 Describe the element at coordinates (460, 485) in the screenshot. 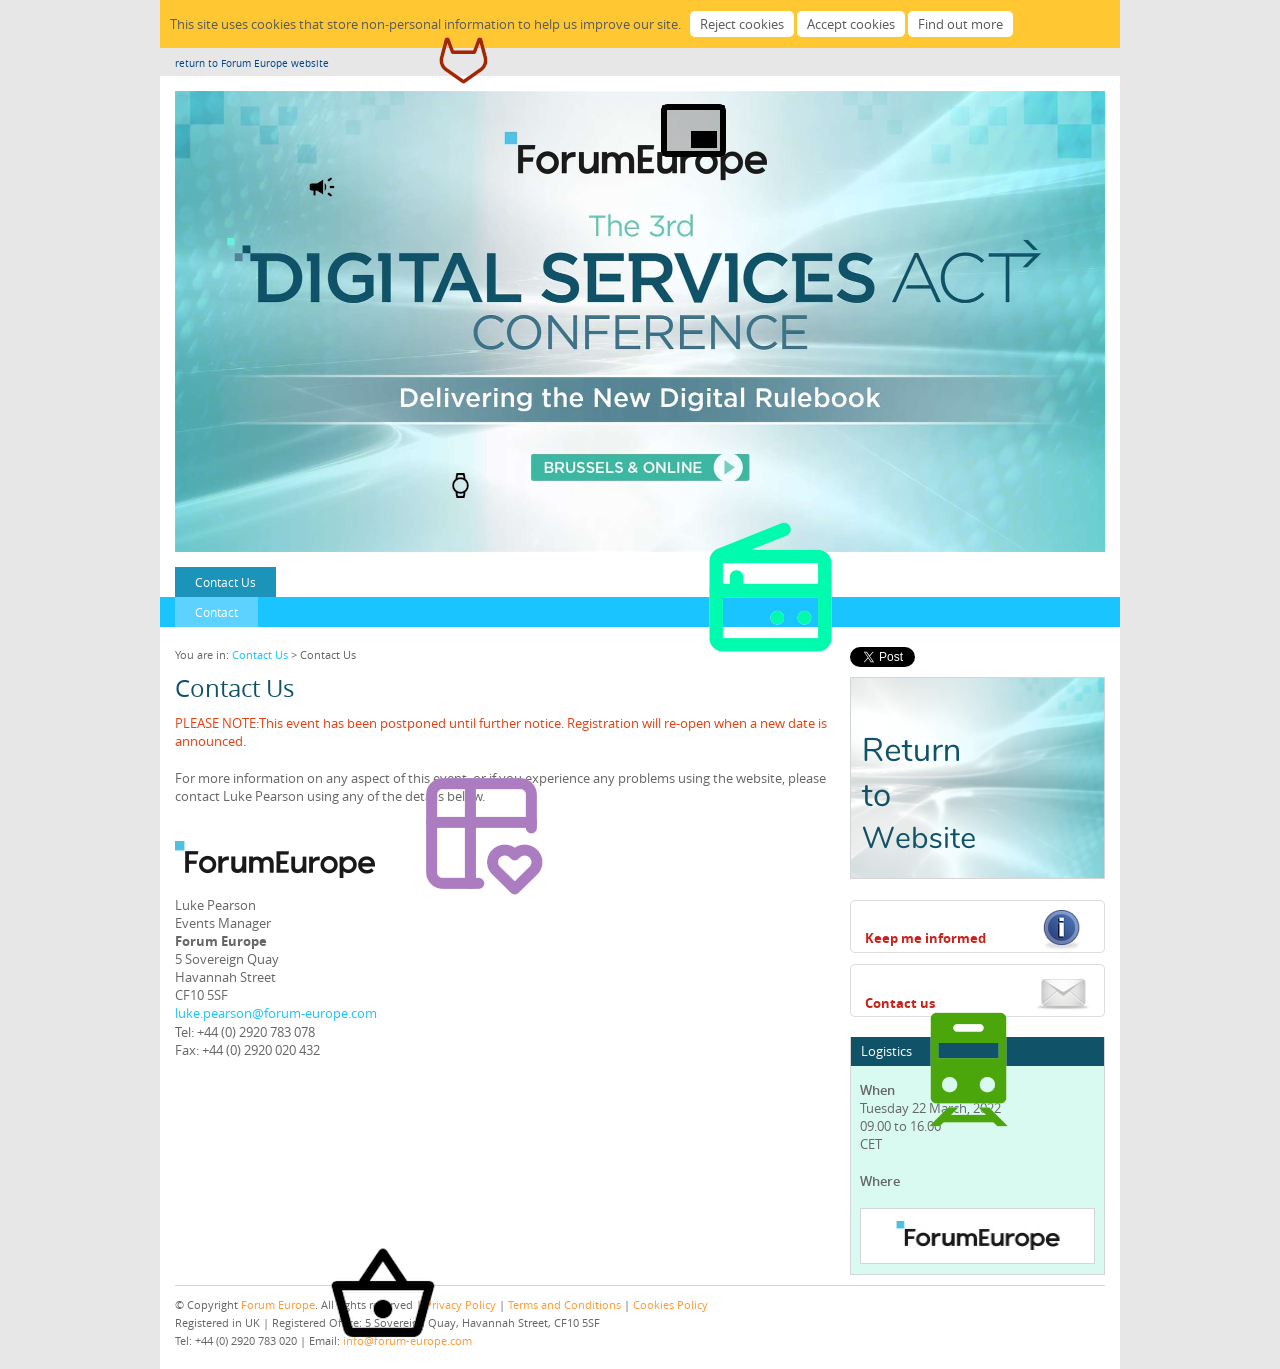

I see `access smartwatch settings or companion app` at that location.